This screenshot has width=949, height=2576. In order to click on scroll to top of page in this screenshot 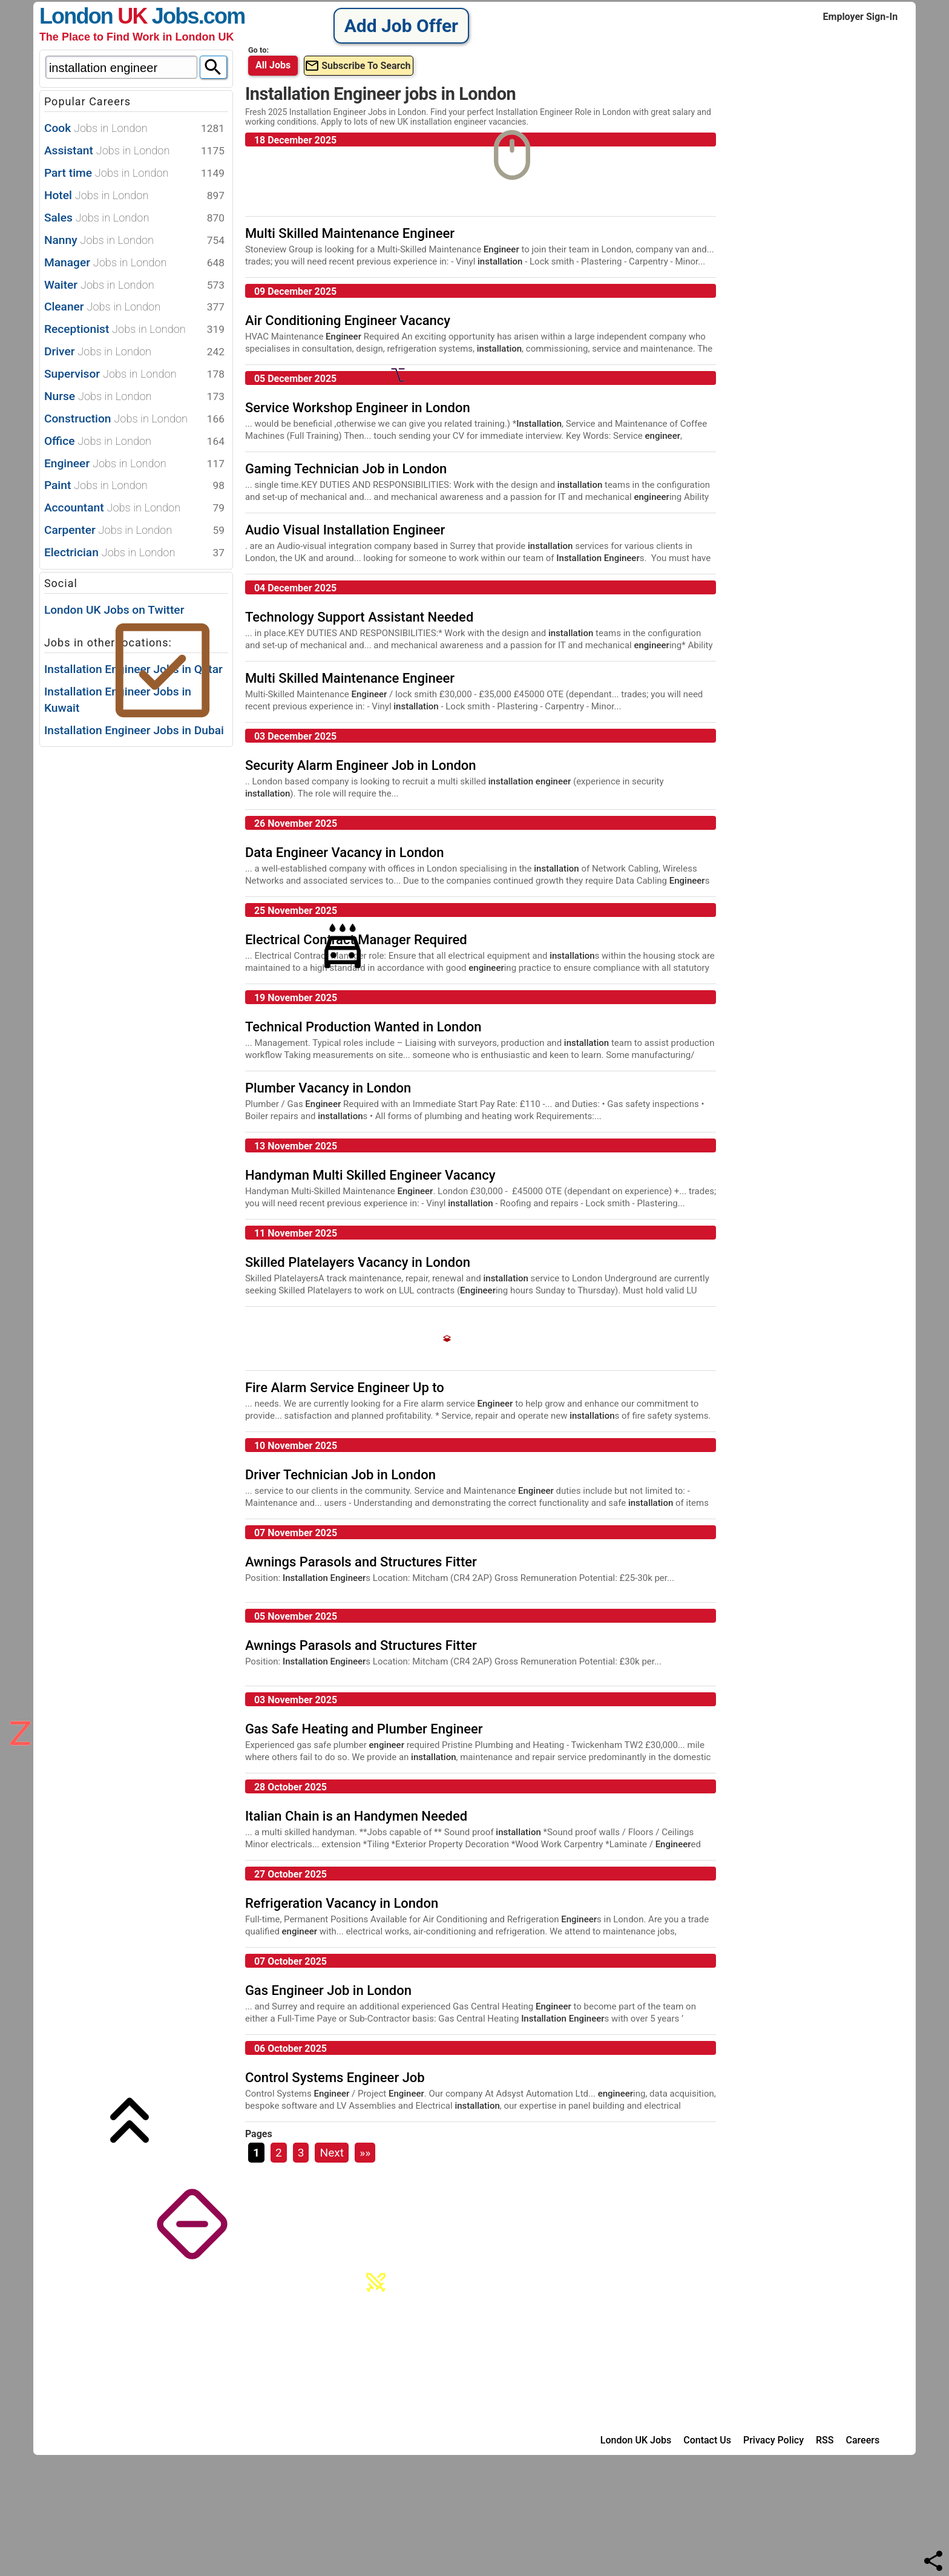, I will do `click(130, 2120)`.